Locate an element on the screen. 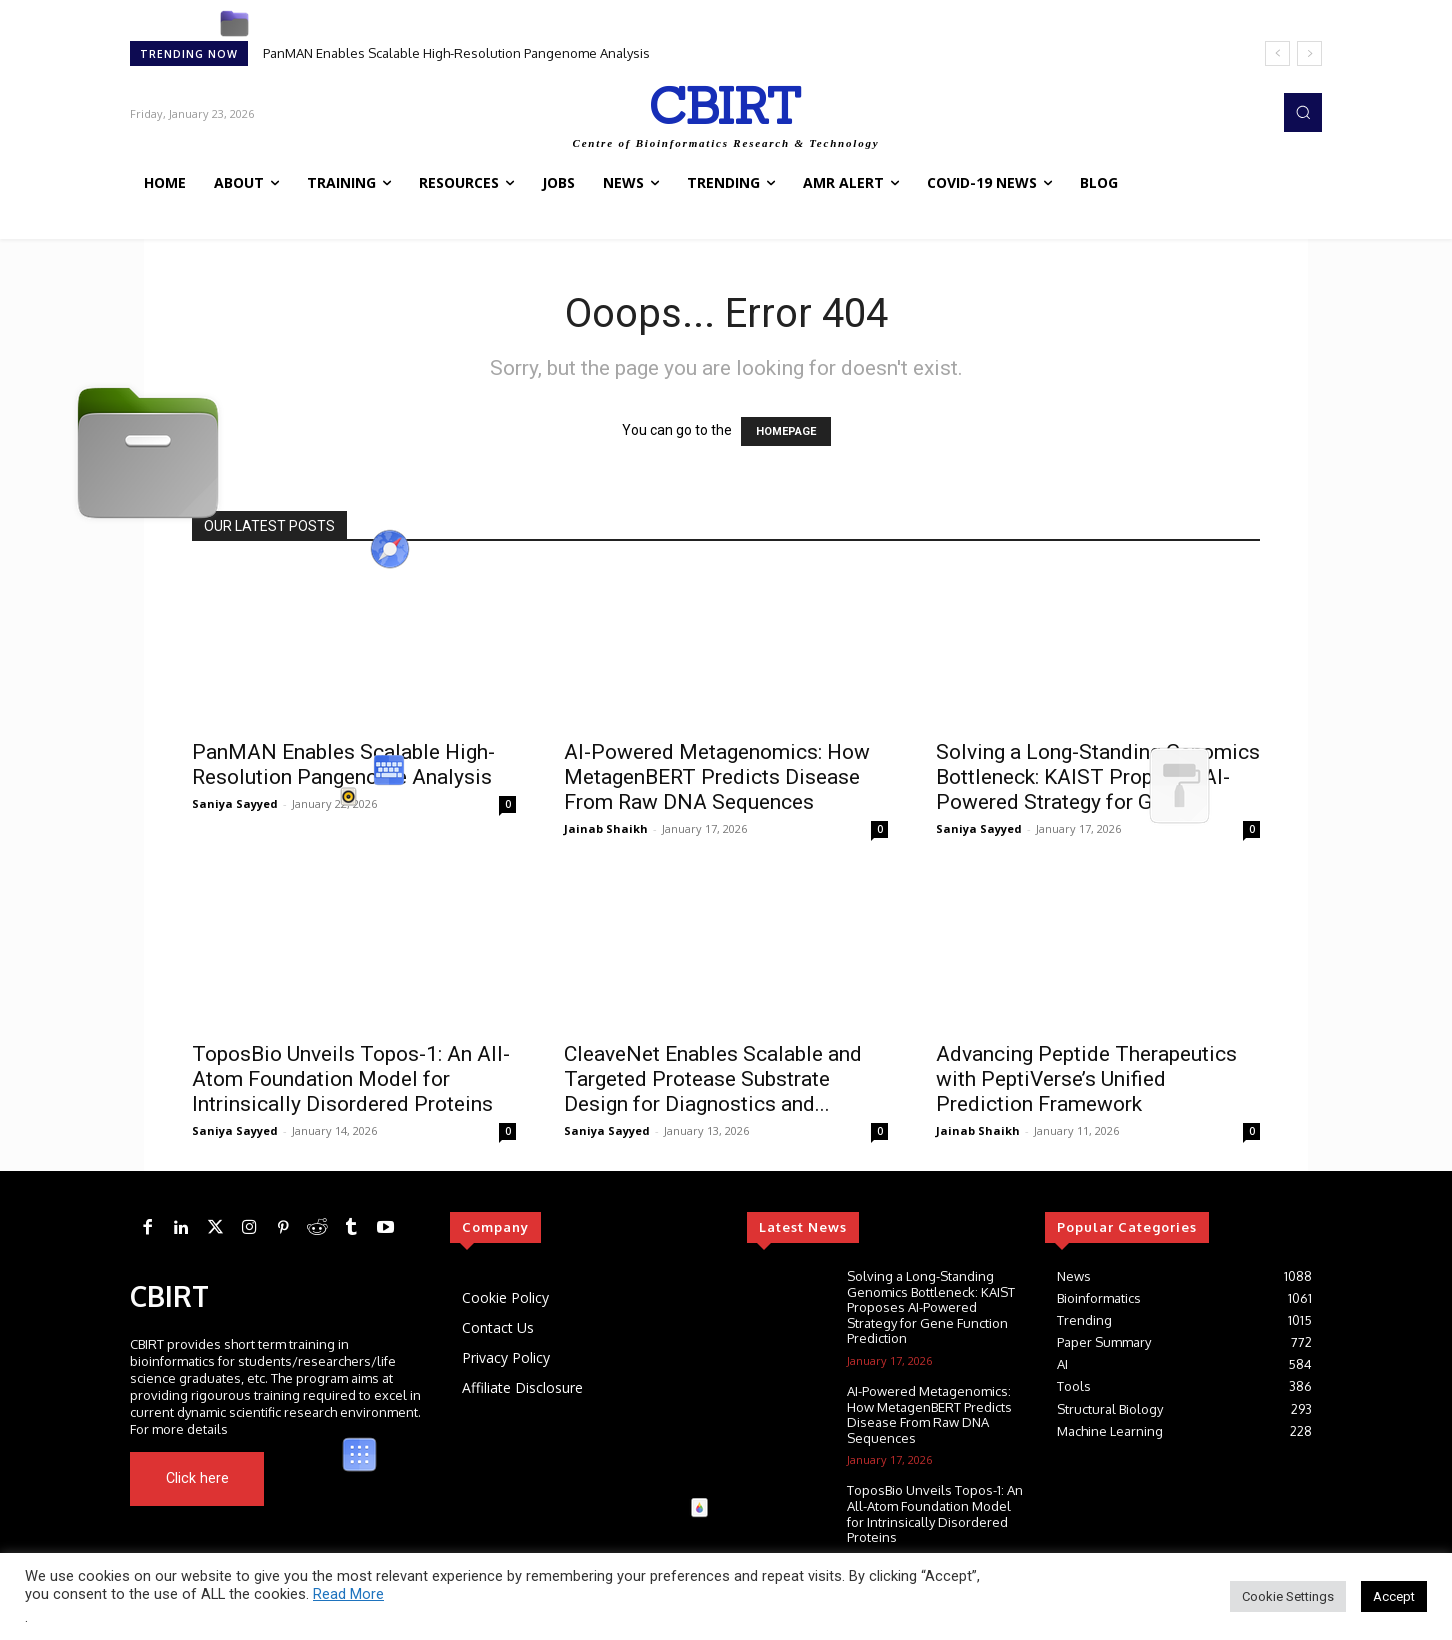 The image size is (1452, 1640). open the file manager application is located at coordinates (148, 453).